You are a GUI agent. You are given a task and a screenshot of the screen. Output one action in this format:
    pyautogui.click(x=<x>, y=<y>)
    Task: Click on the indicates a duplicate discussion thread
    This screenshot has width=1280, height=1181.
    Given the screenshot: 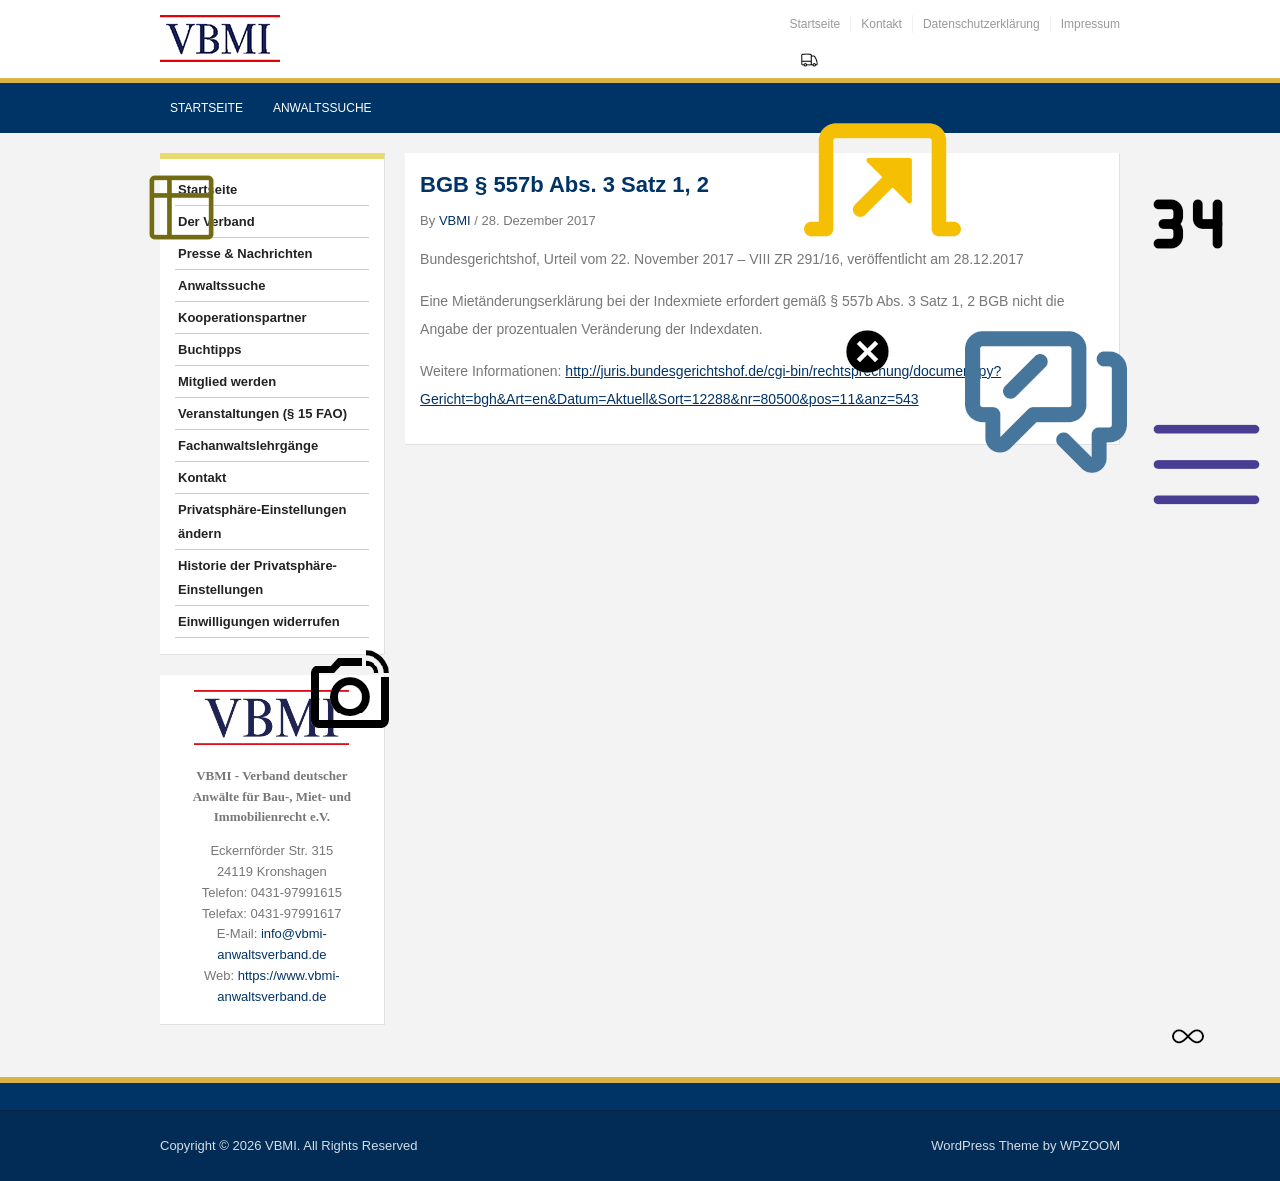 What is the action you would take?
    pyautogui.click(x=1046, y=402)
    